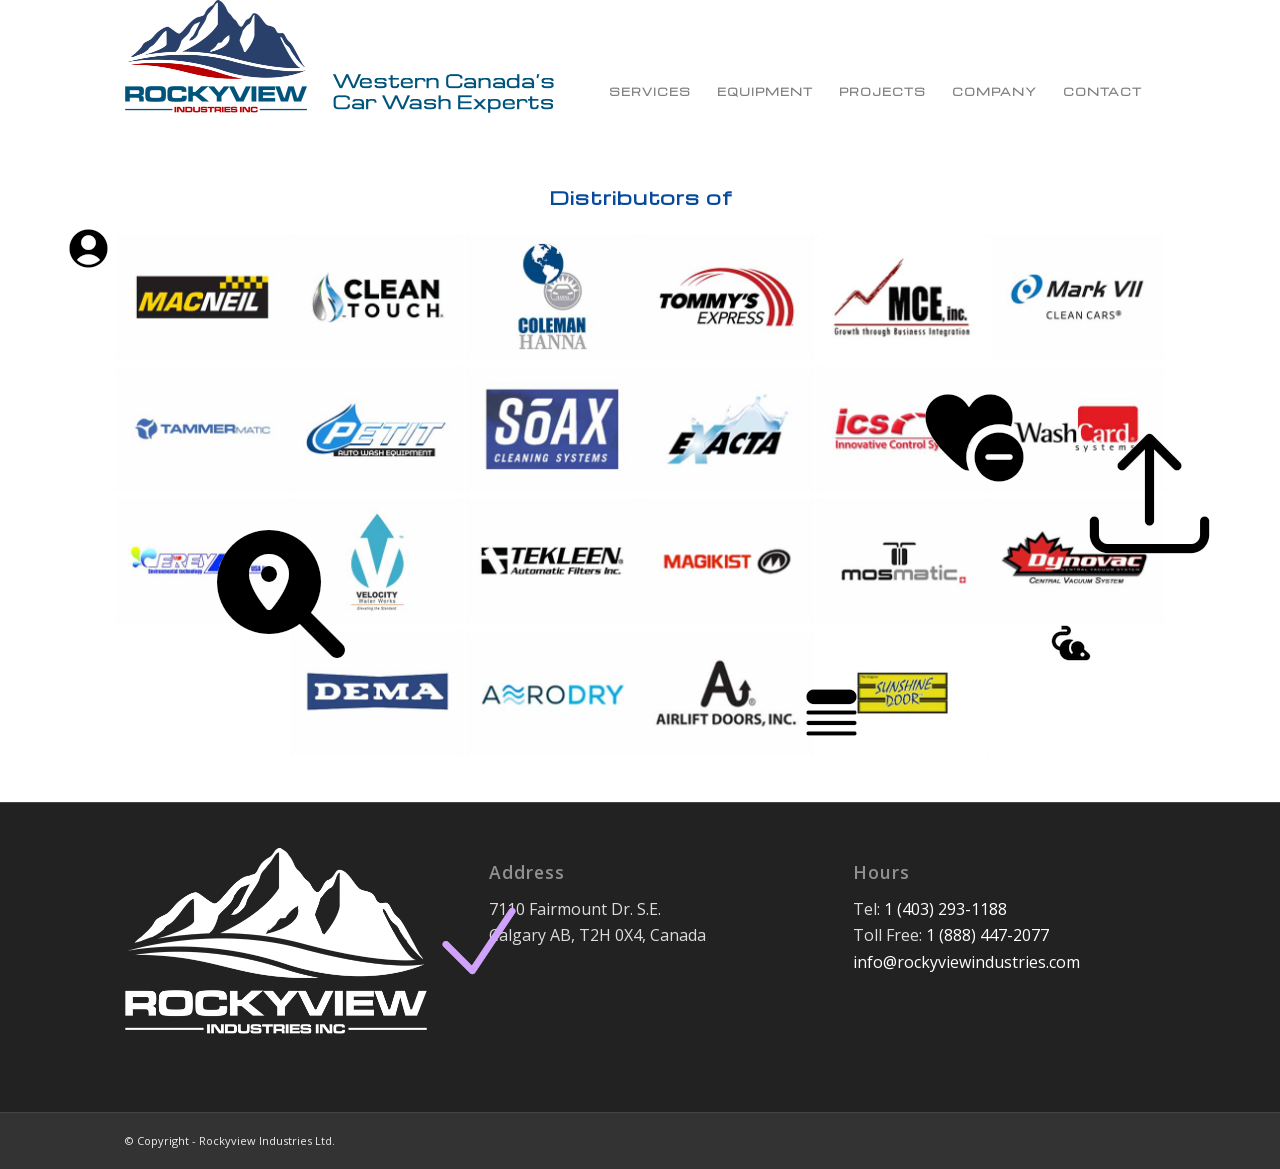 This screenshot has height=1169, width=1280. What do you see at coordinates (88, 248) in the screenshot?
I see `view your profile` at bounding box center [88, 248].